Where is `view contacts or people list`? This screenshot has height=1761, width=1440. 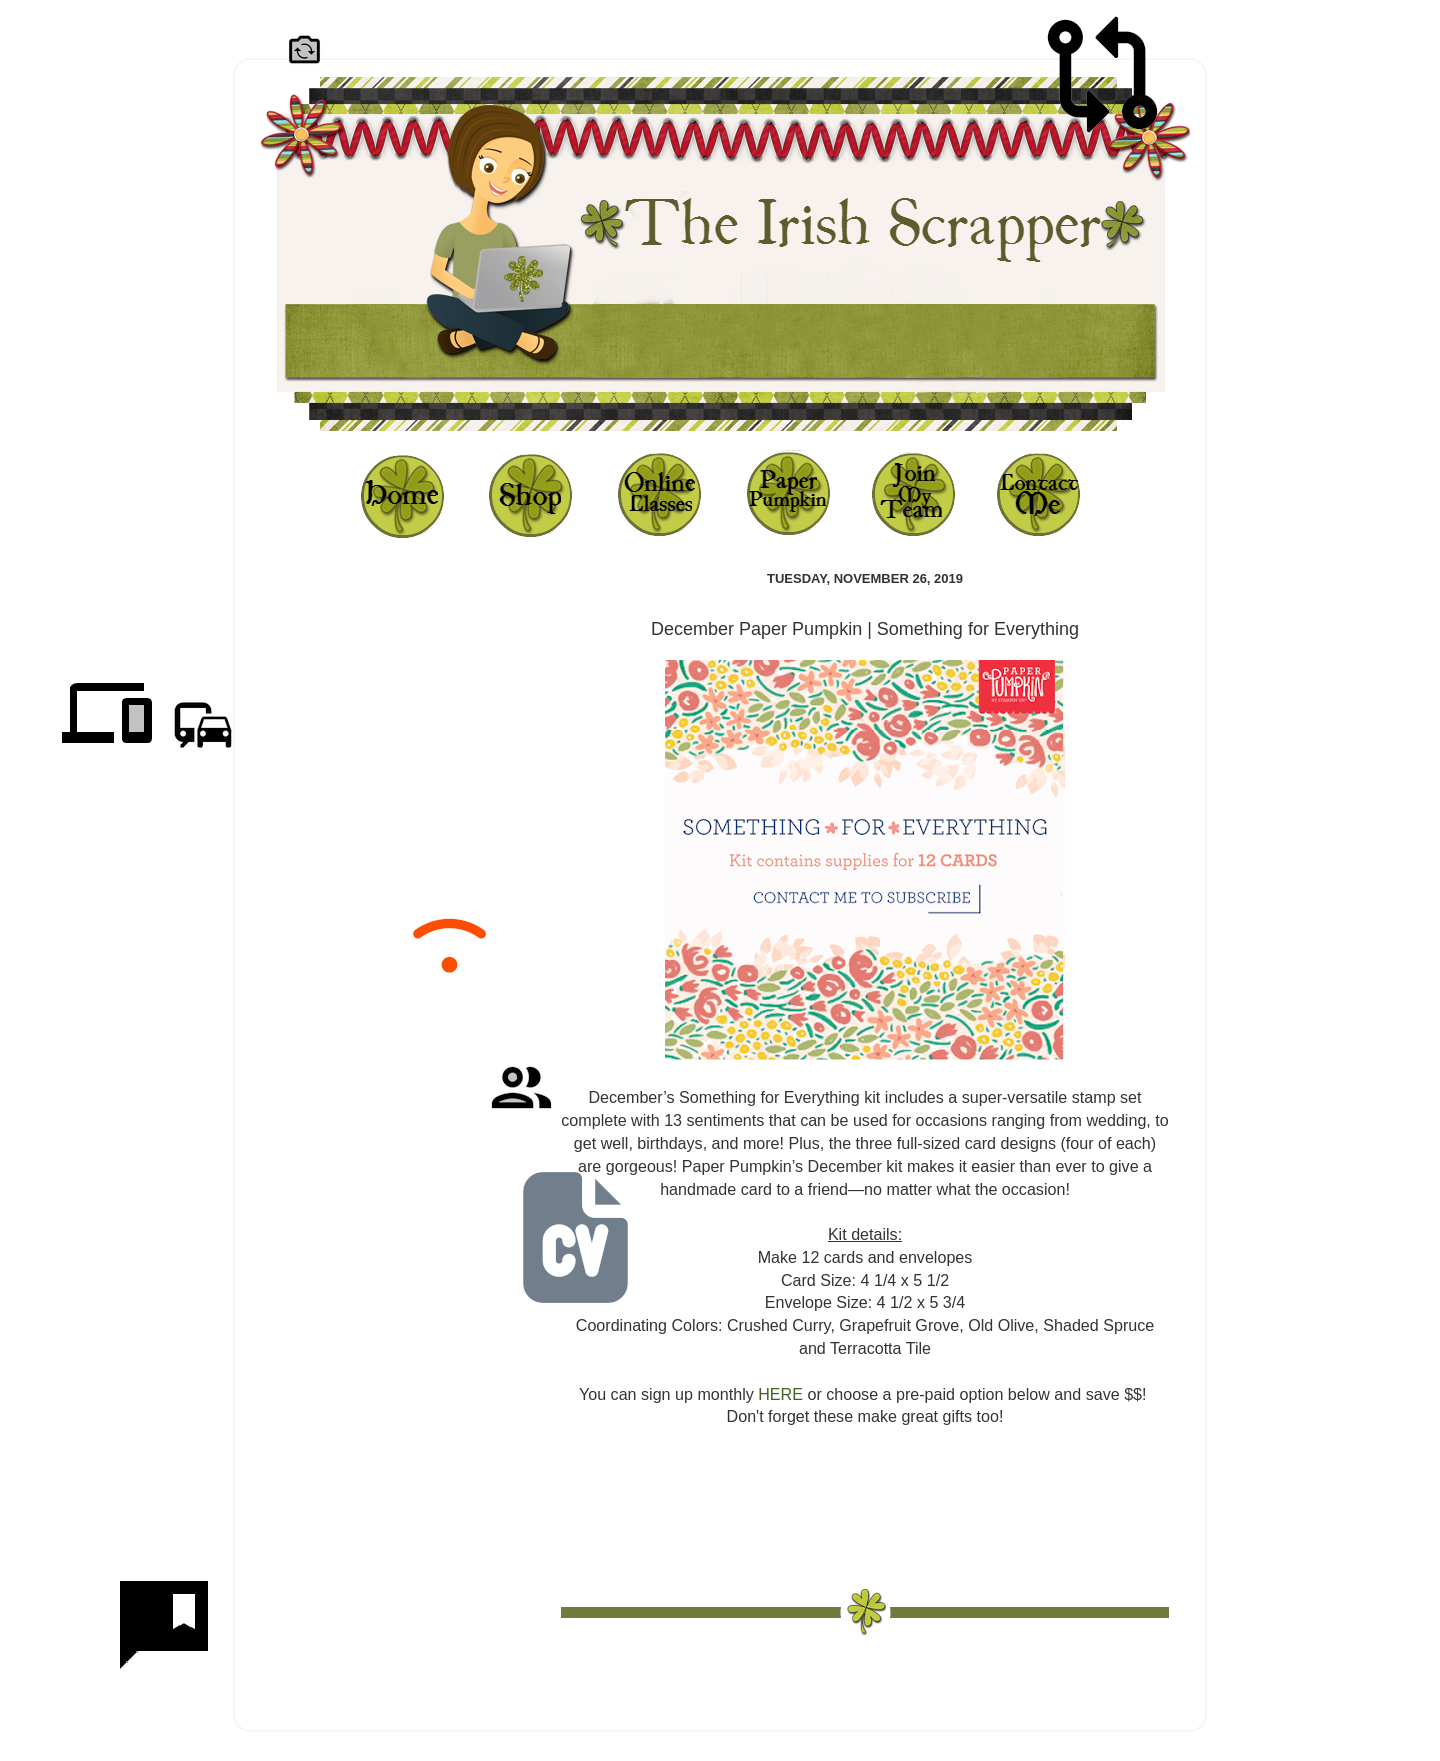
view contacts or people list is located at coordinates (521, 1087).